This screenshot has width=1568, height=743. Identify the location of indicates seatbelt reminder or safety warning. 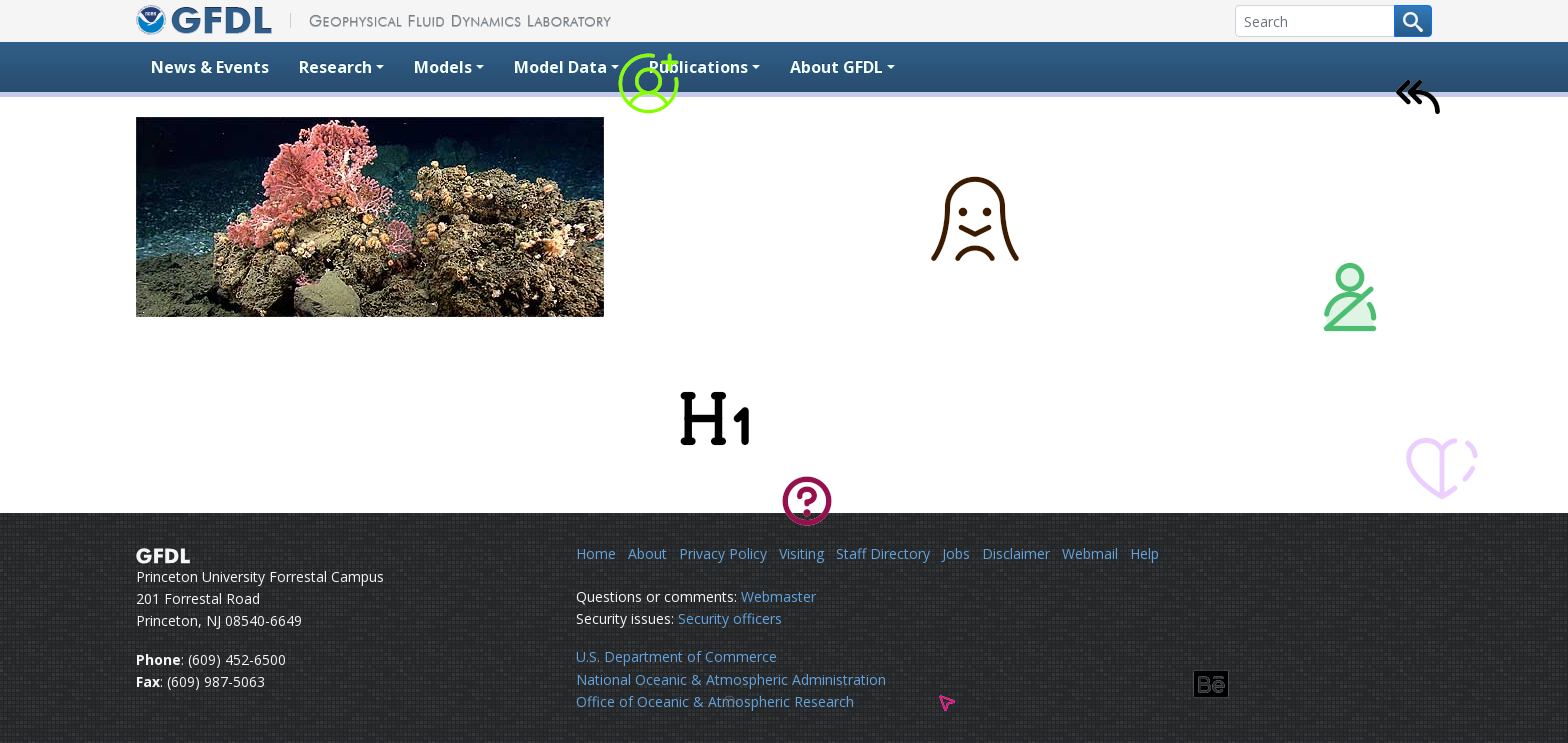
(1350, 297).